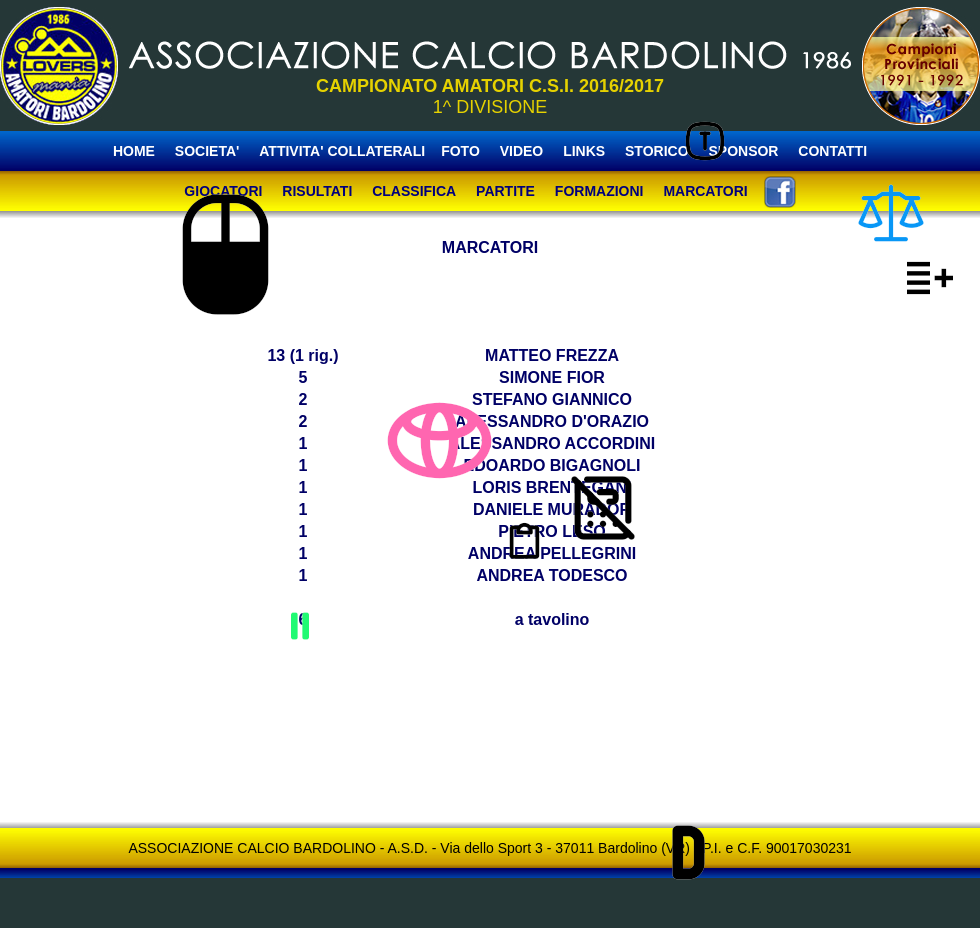 The height and width of the screenshot is (928, 980). What do you see at coordinates (930, 278) in the screenshot?
I see `add a new item to the list` at bounding box center [930, 278].